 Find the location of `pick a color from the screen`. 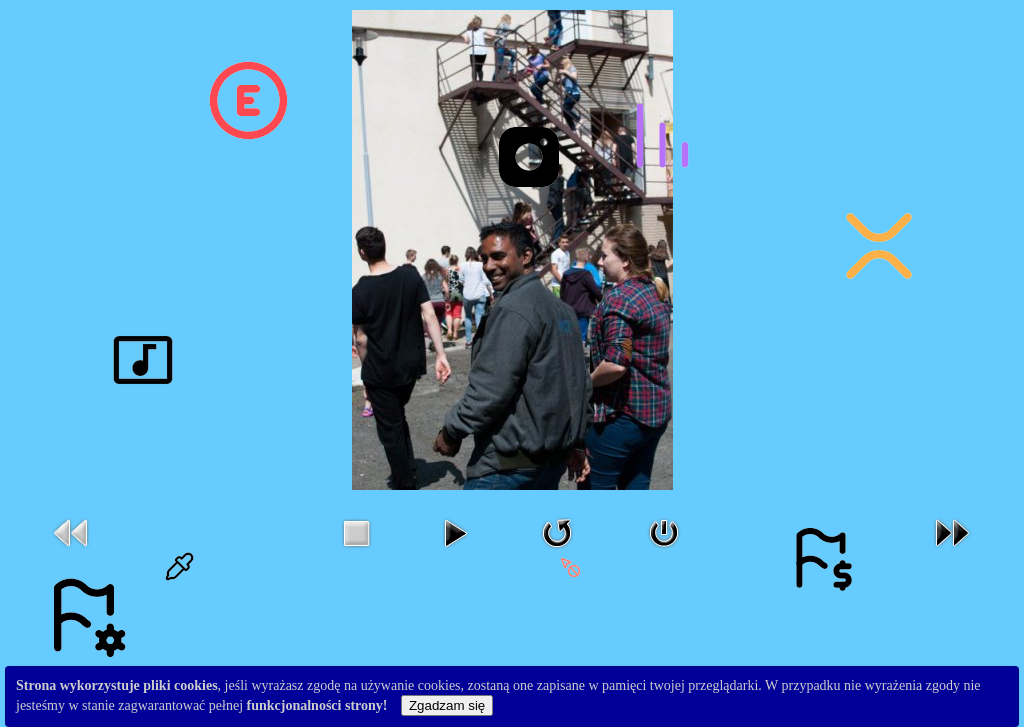

pick a color from the screen is located at coordinates (179, 566).